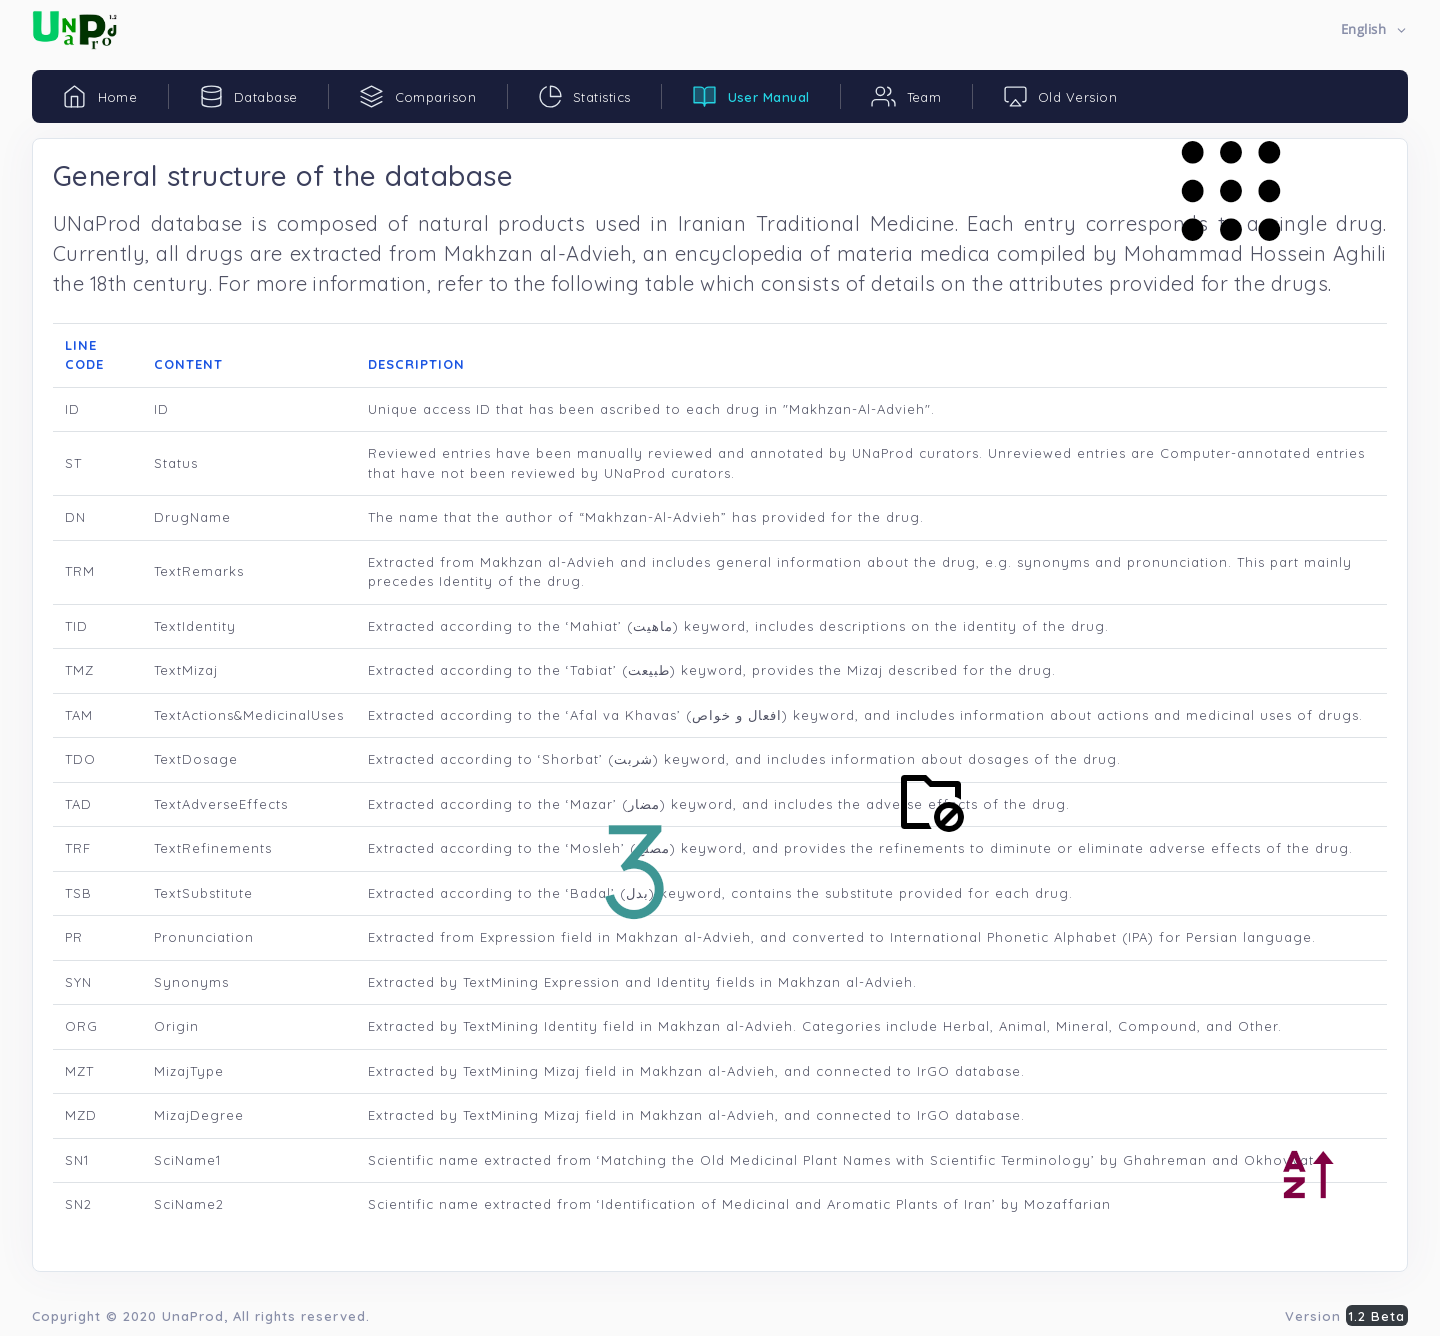 Image resolution: width=1440 pixels, height=1336 pixels. What do you see at coordinates (931, 802) in the screenshot?
I see `access denied to this folder` at bounding box center [931, 802].